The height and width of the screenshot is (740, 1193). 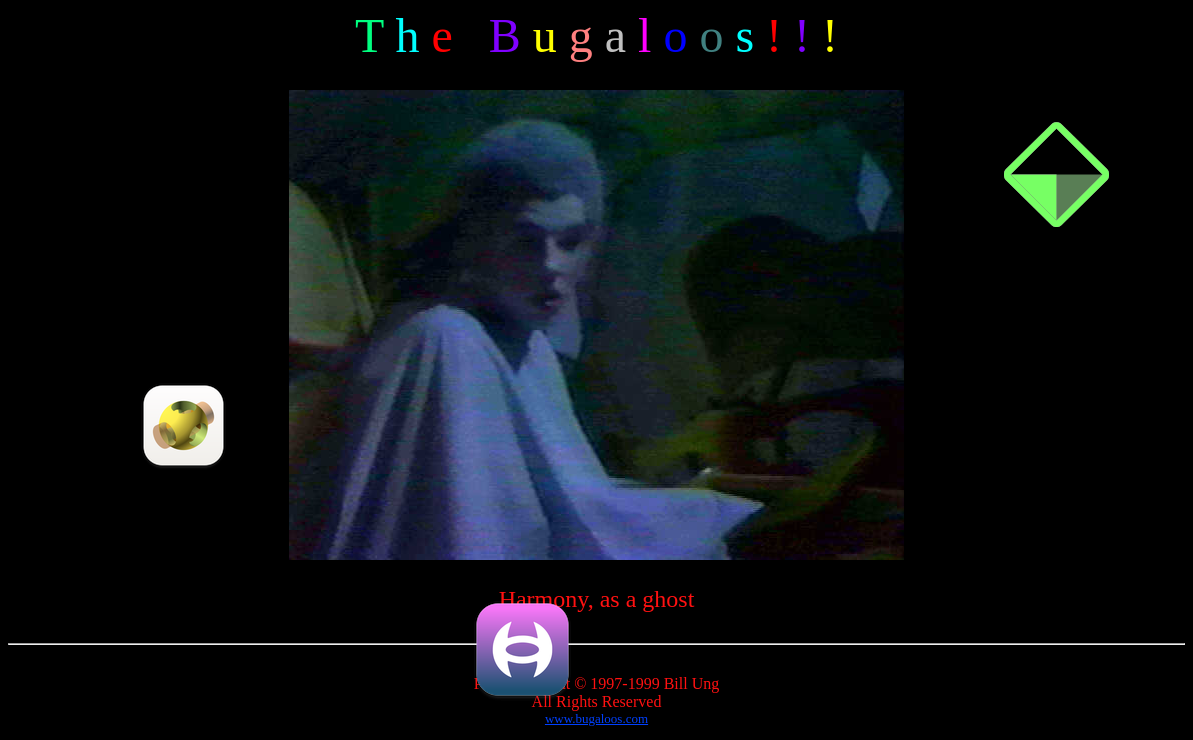 I want to click on open HyperPlay gaming launcher, so click(x=522, y=649).